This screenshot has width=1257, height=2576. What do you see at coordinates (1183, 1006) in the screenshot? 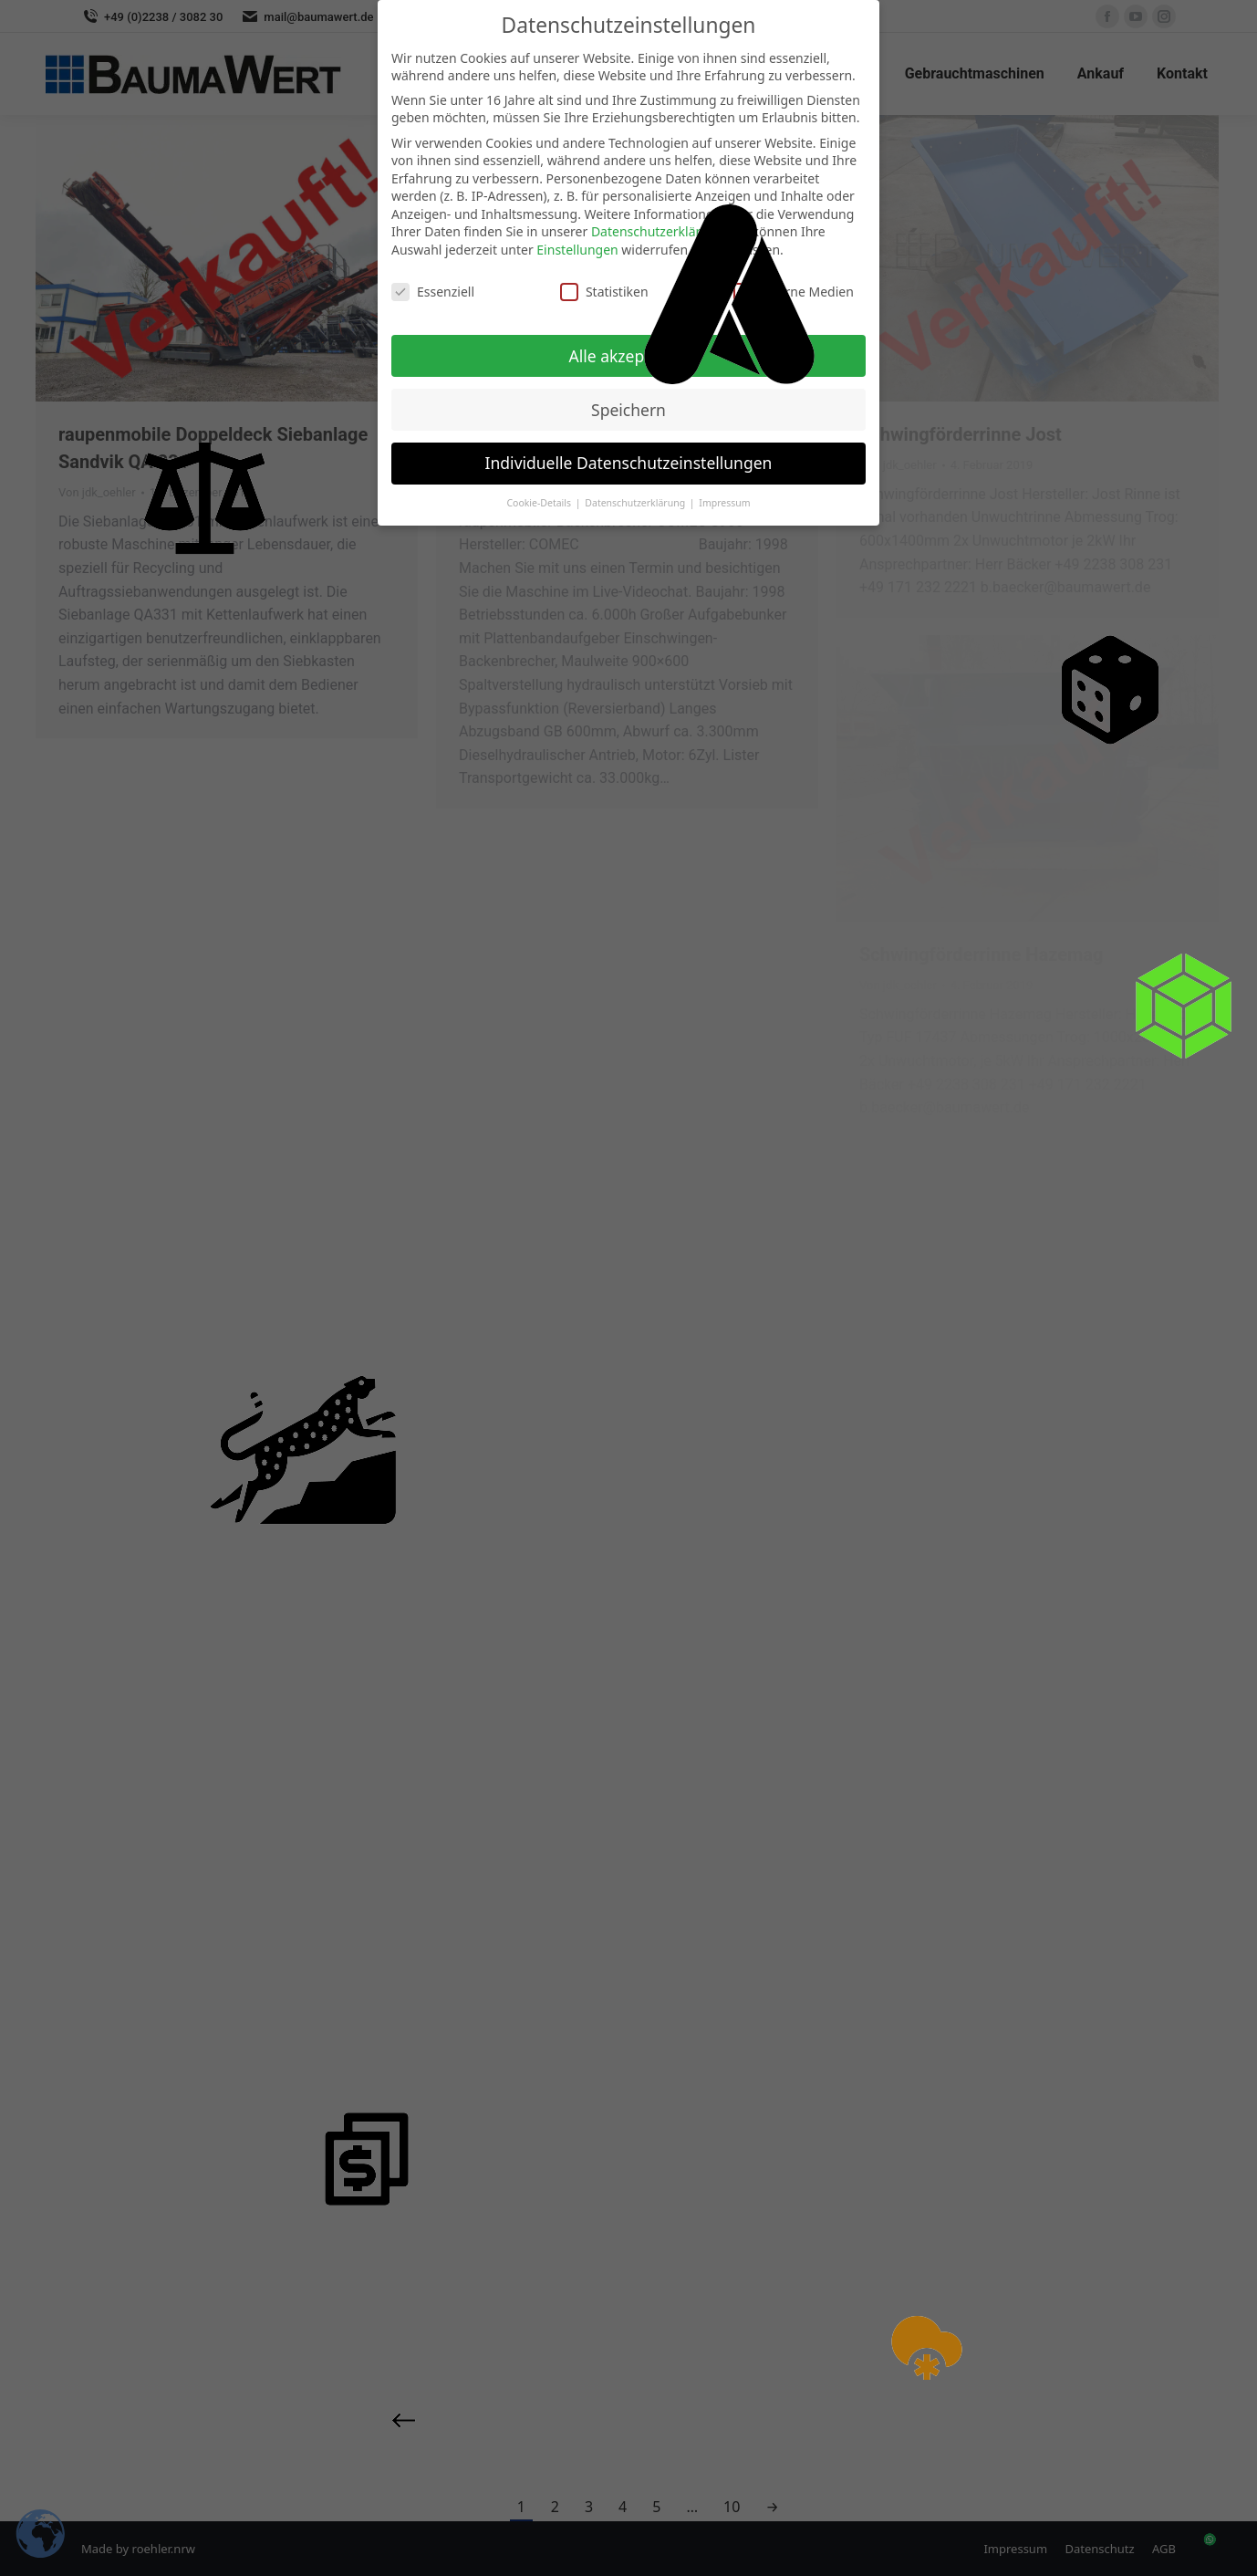
I see `webpack module bundler logo` at bounding box center [1183, 1006].